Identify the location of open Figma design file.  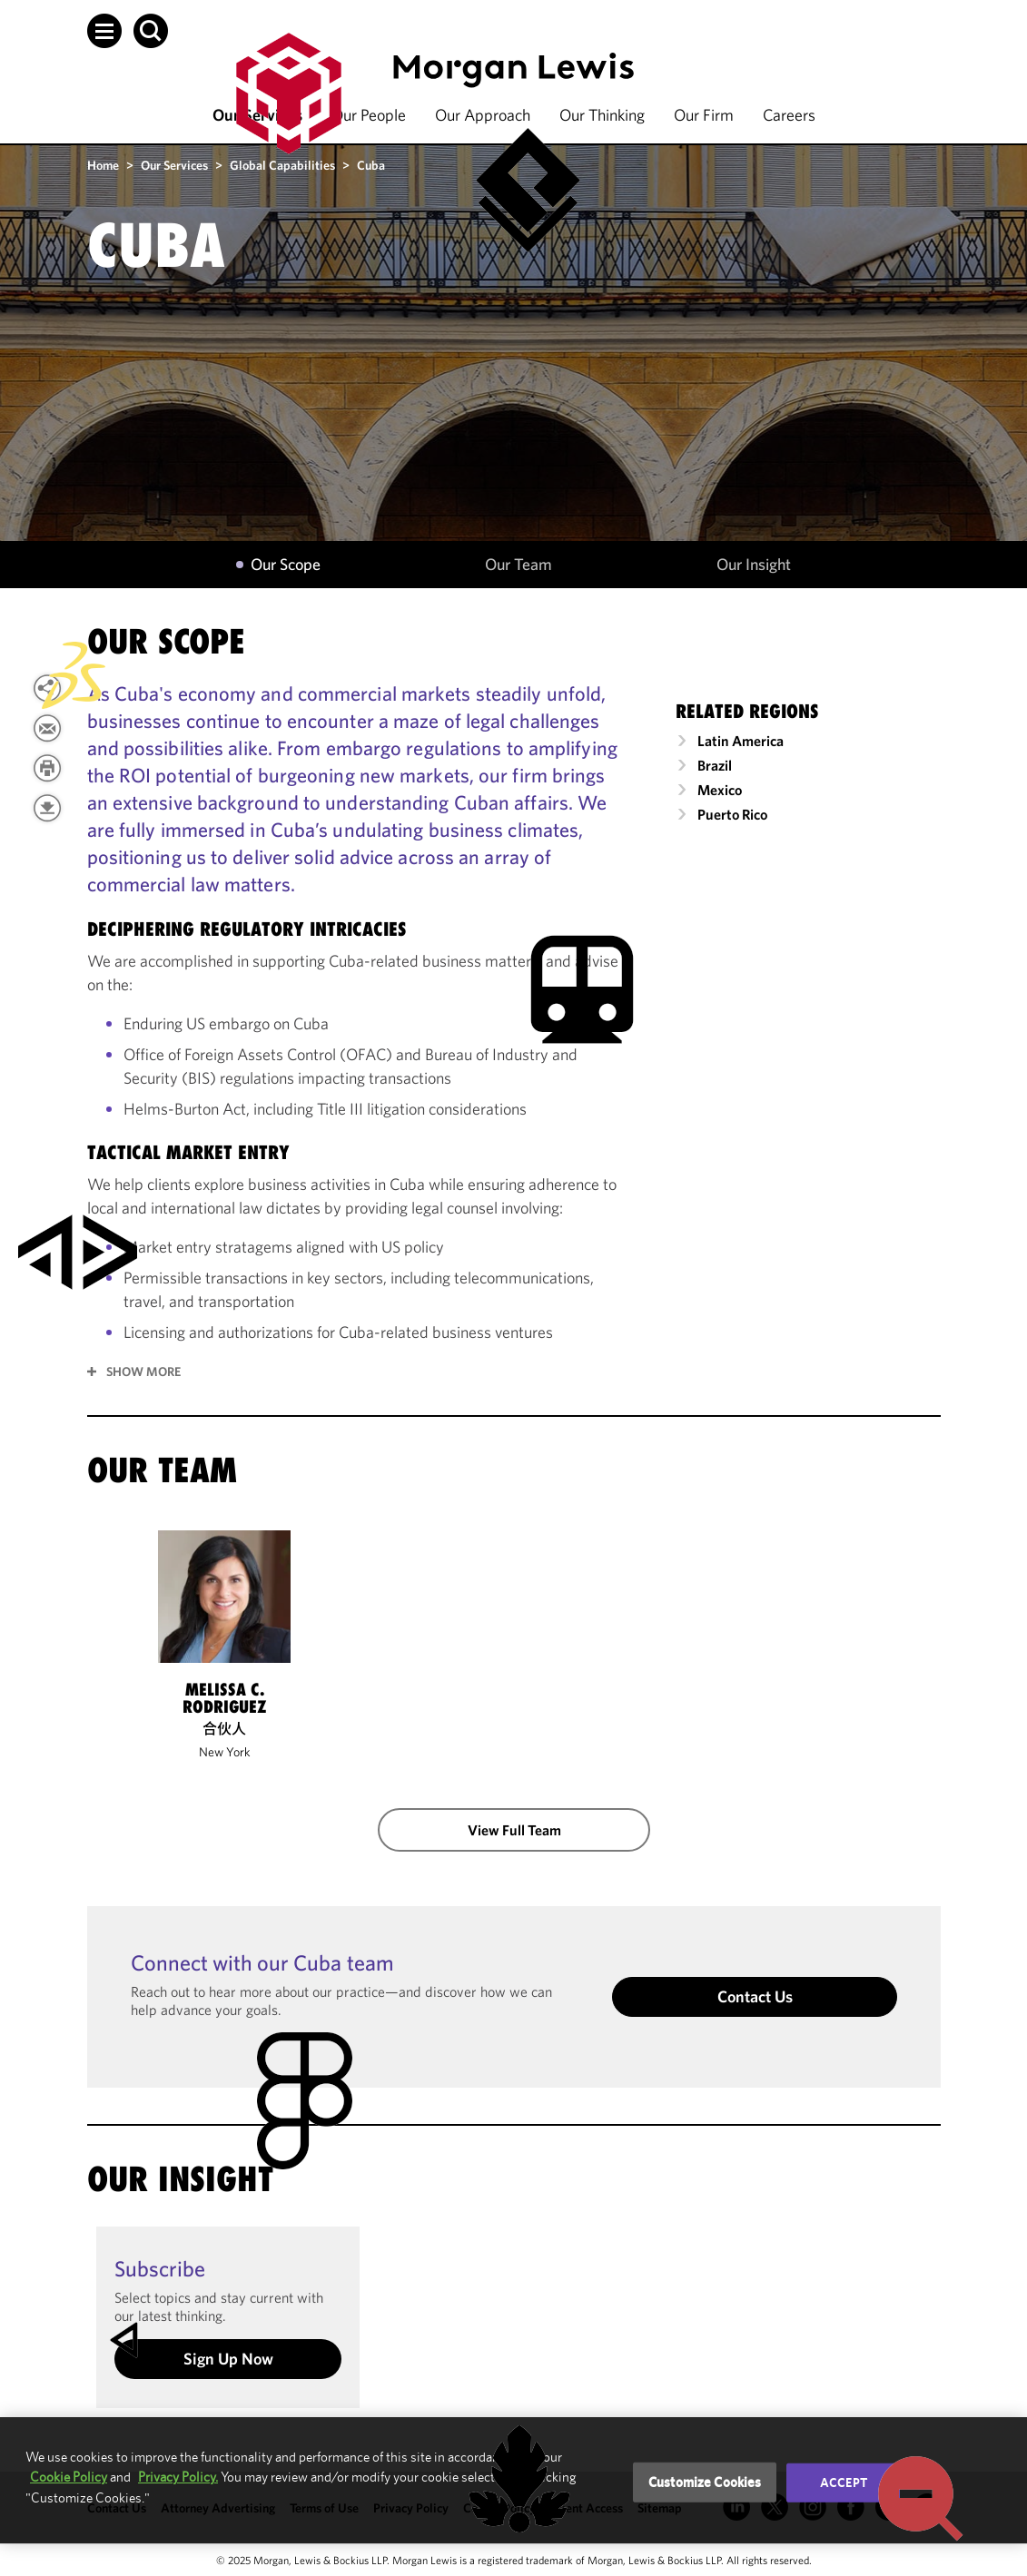
(304, 2100).